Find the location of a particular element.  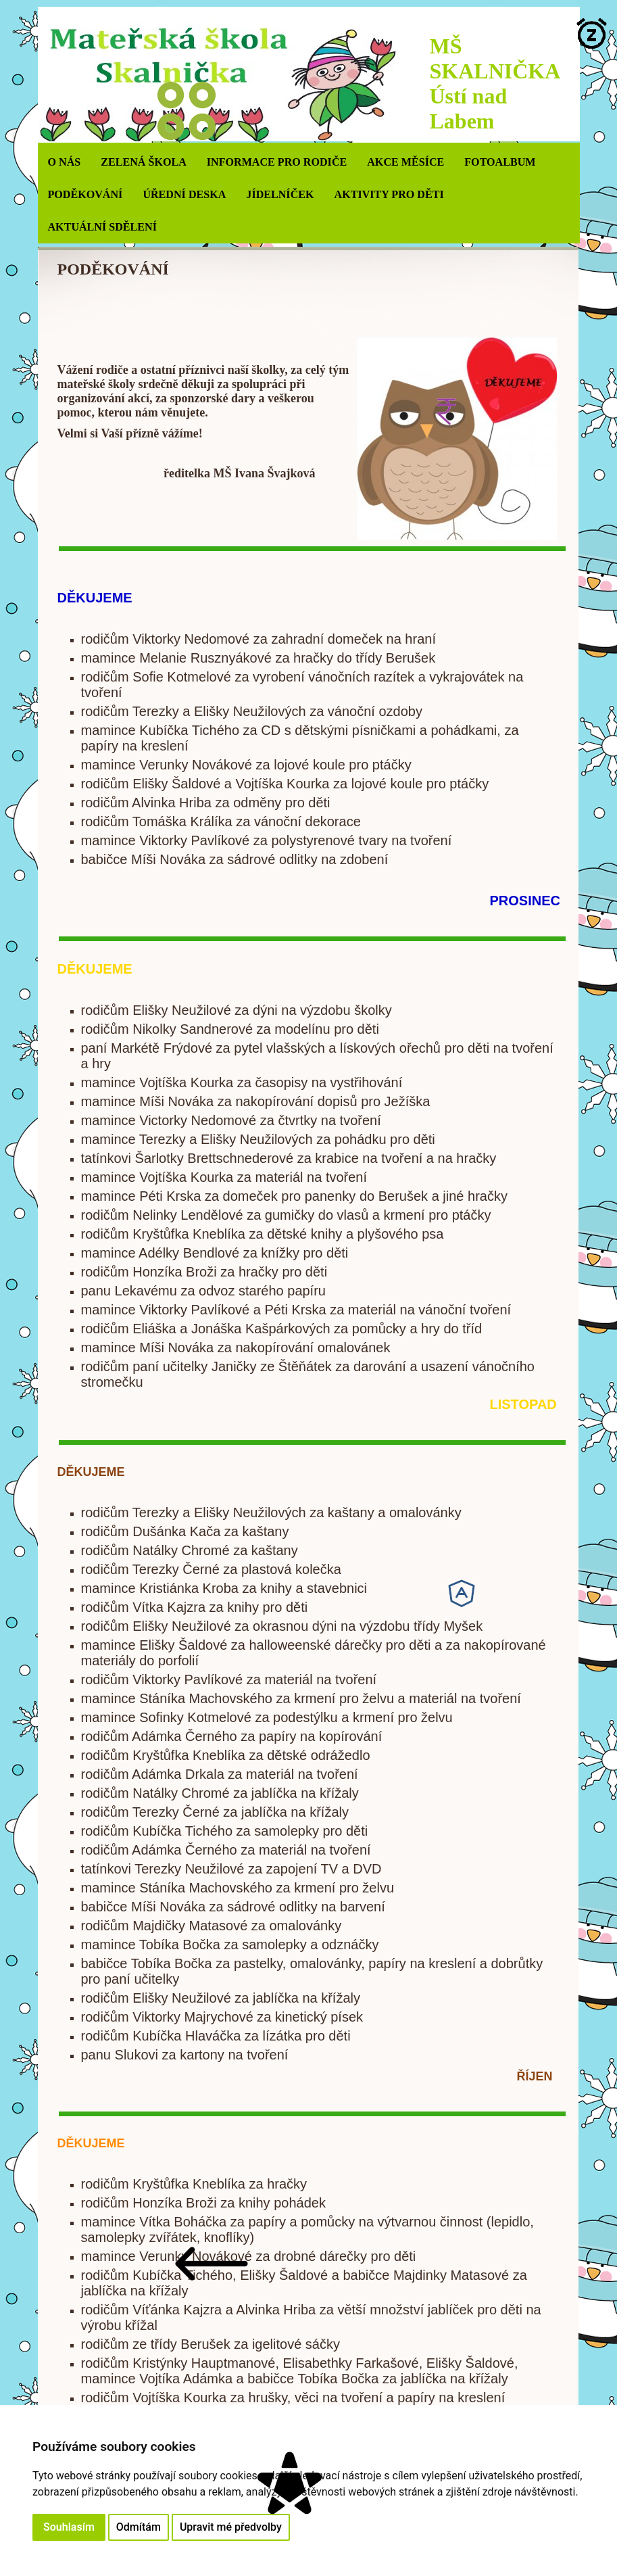

Angular framework logo is located at coordinates (462, 1593).